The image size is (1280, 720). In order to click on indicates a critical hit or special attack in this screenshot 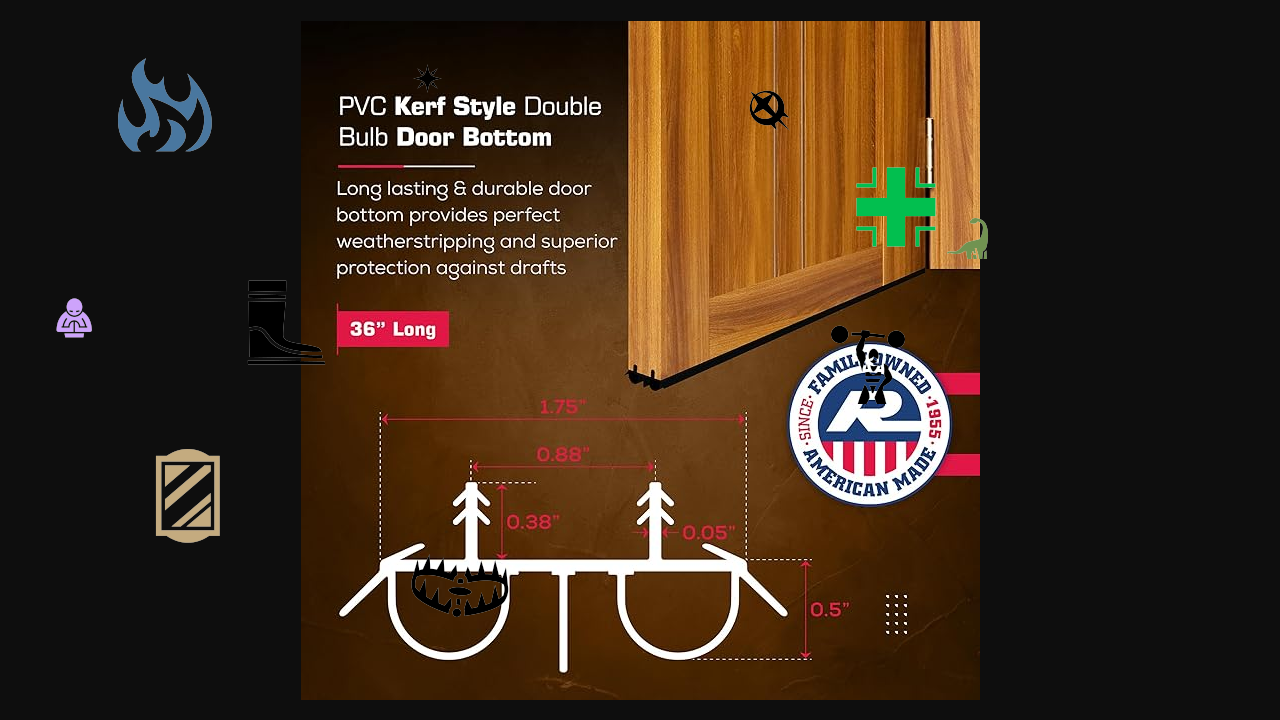, I will do `click(769, 110)`.